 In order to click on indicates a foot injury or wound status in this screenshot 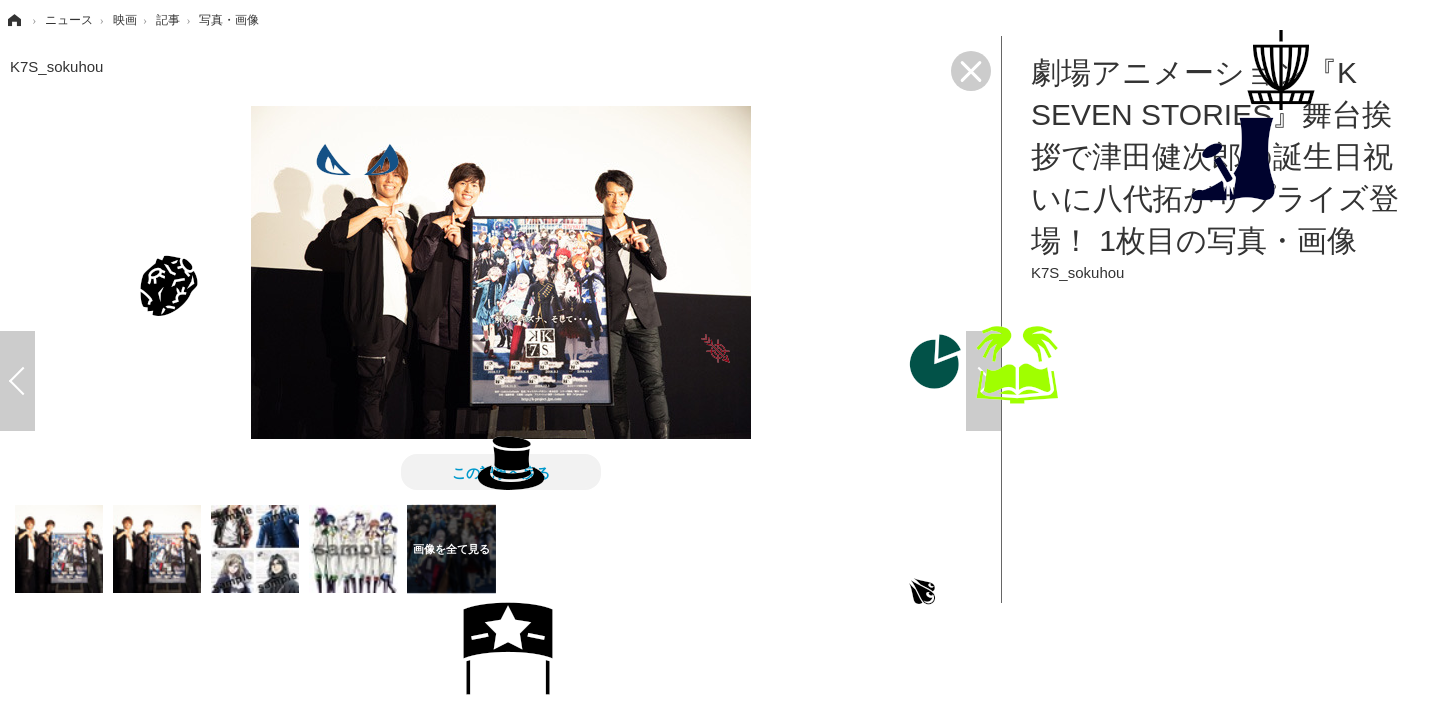, I will do `click(1232, 159)`.